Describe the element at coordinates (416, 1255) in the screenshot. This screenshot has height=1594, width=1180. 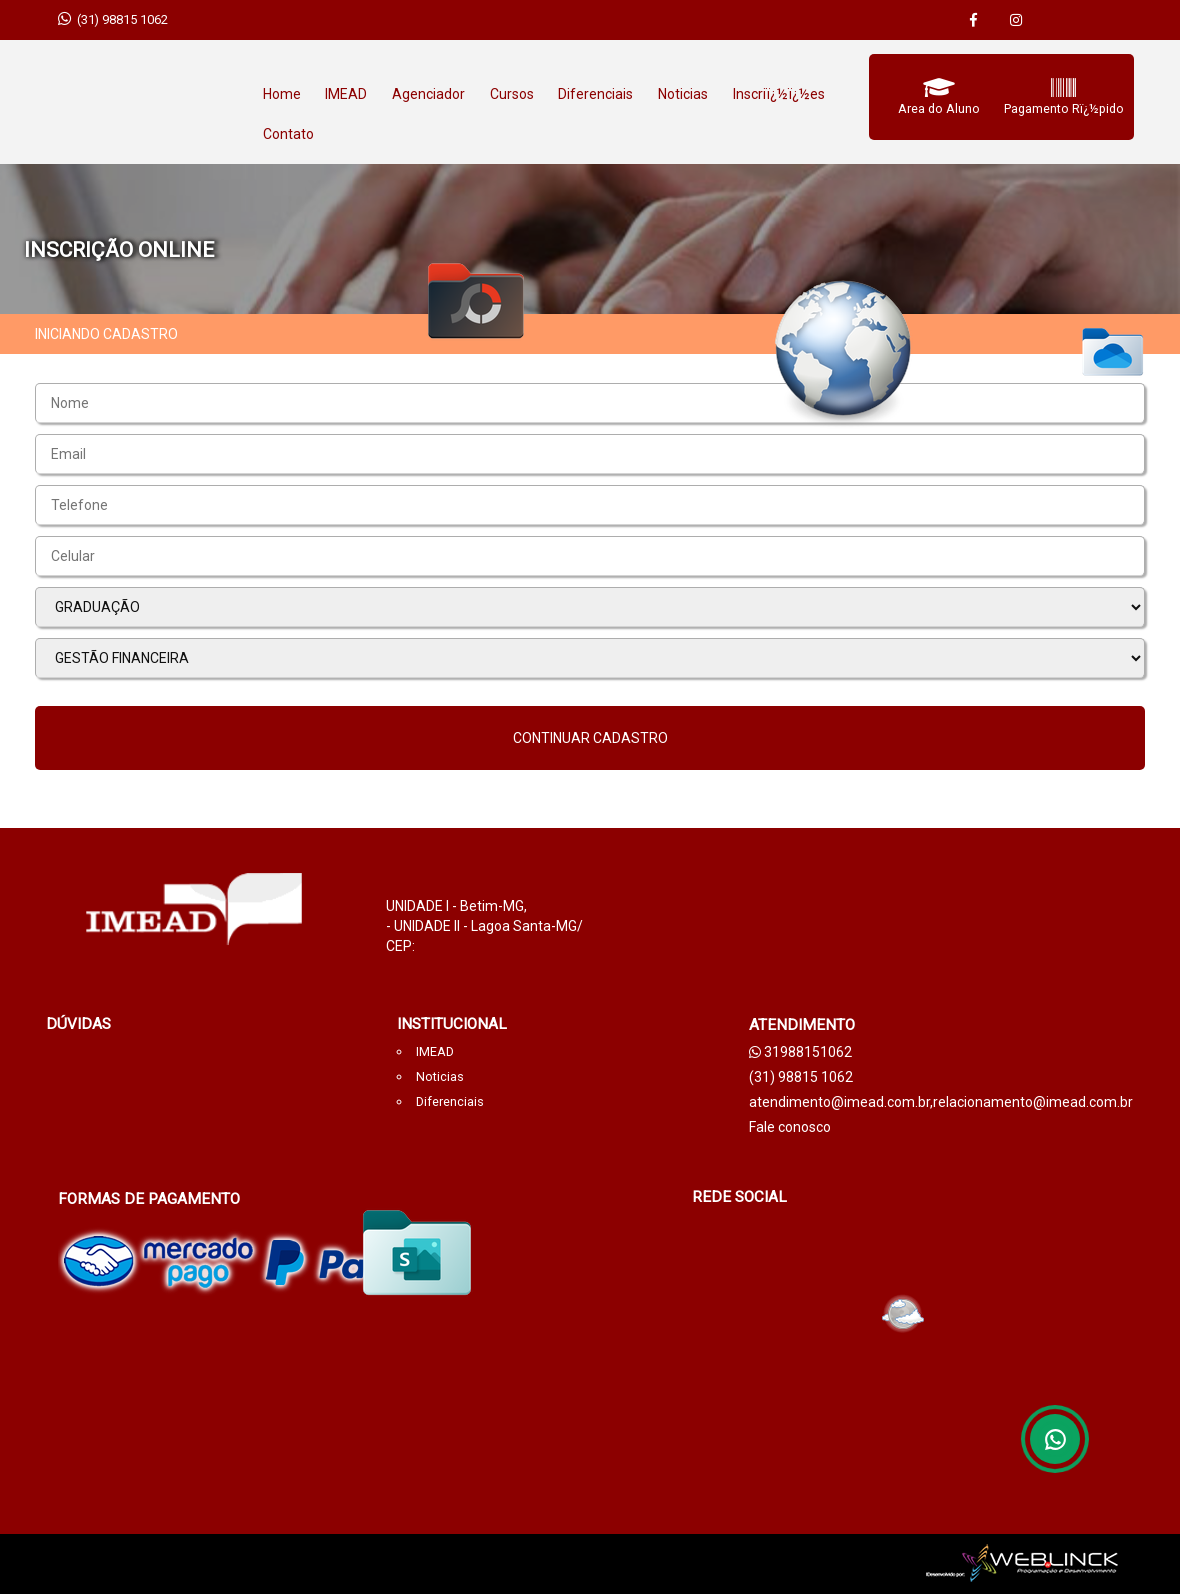
I see `open folder containing microsoft sway files` at that location.